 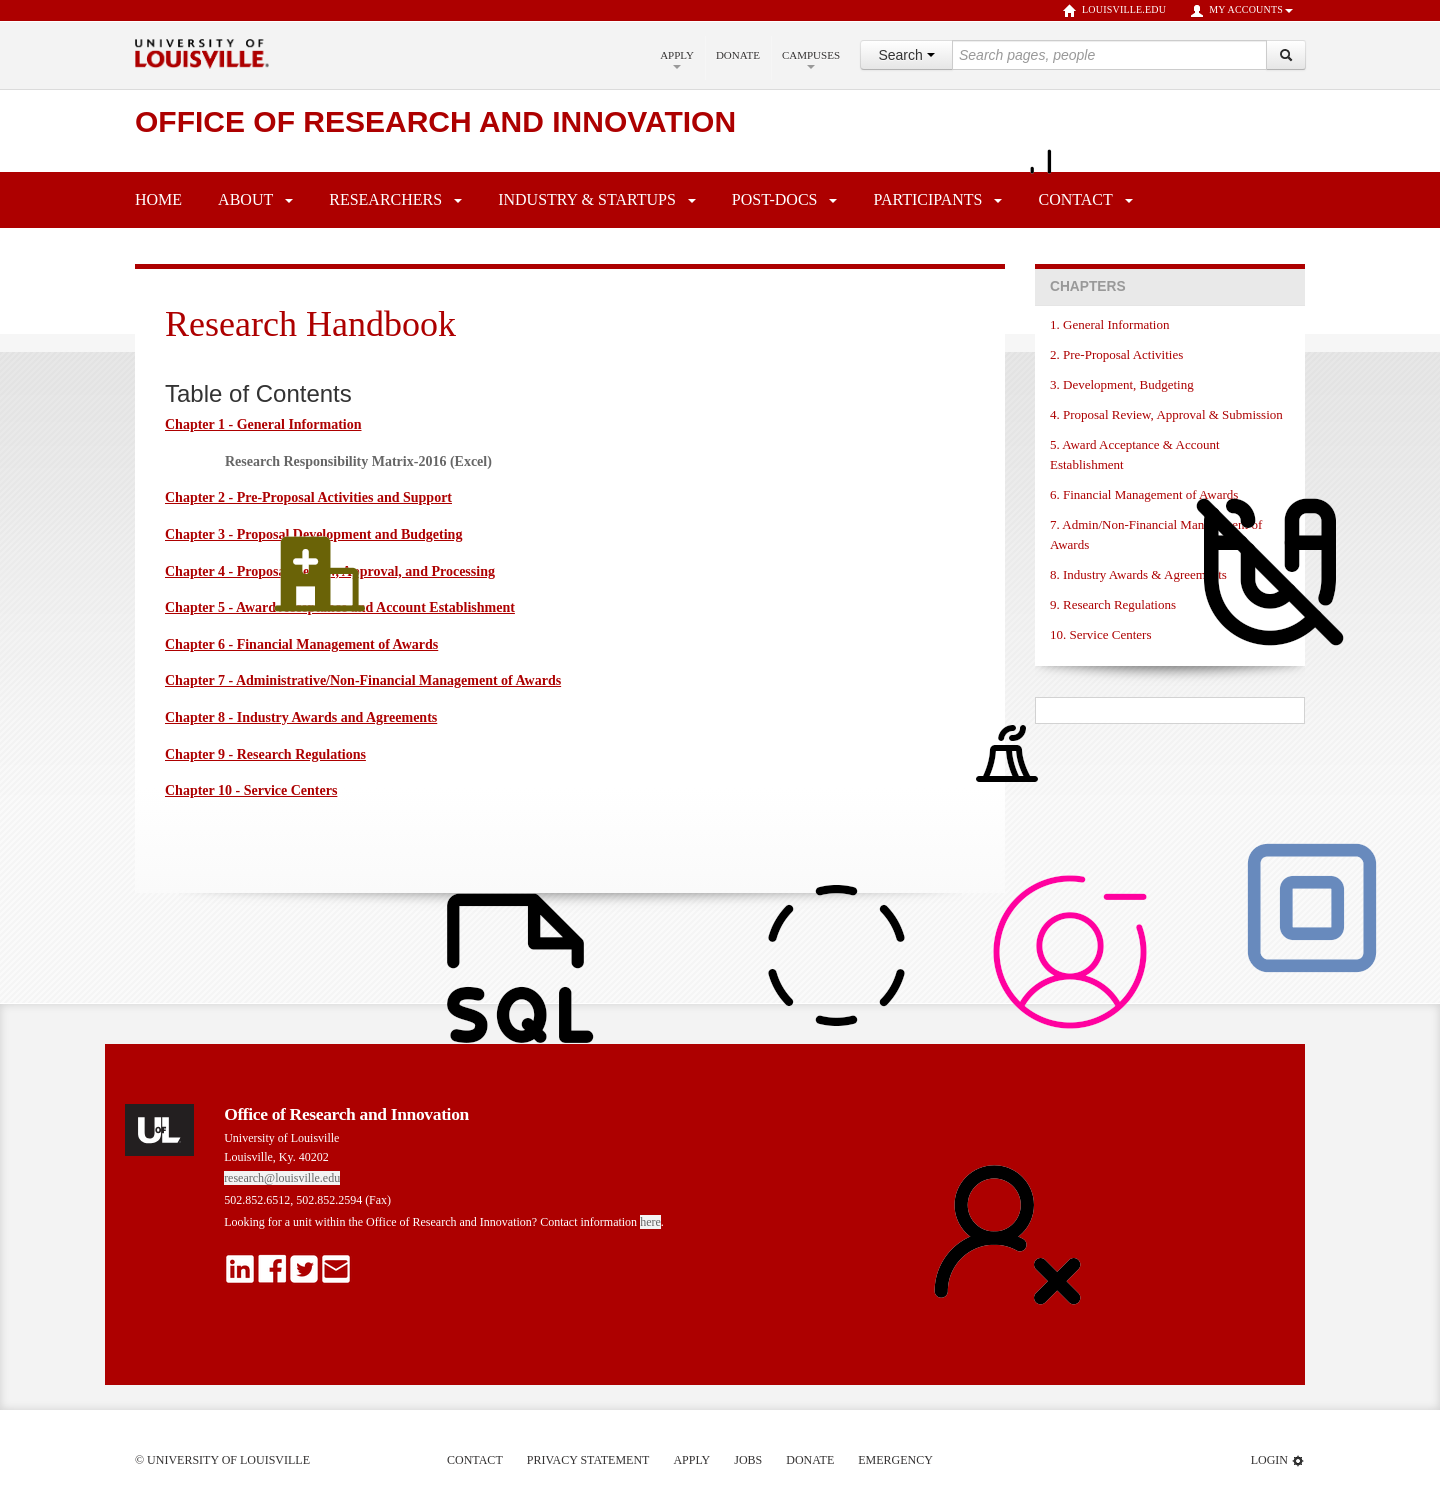 I want to click on find nearby hospitals or medical facilities, so click(x=315, y=574).